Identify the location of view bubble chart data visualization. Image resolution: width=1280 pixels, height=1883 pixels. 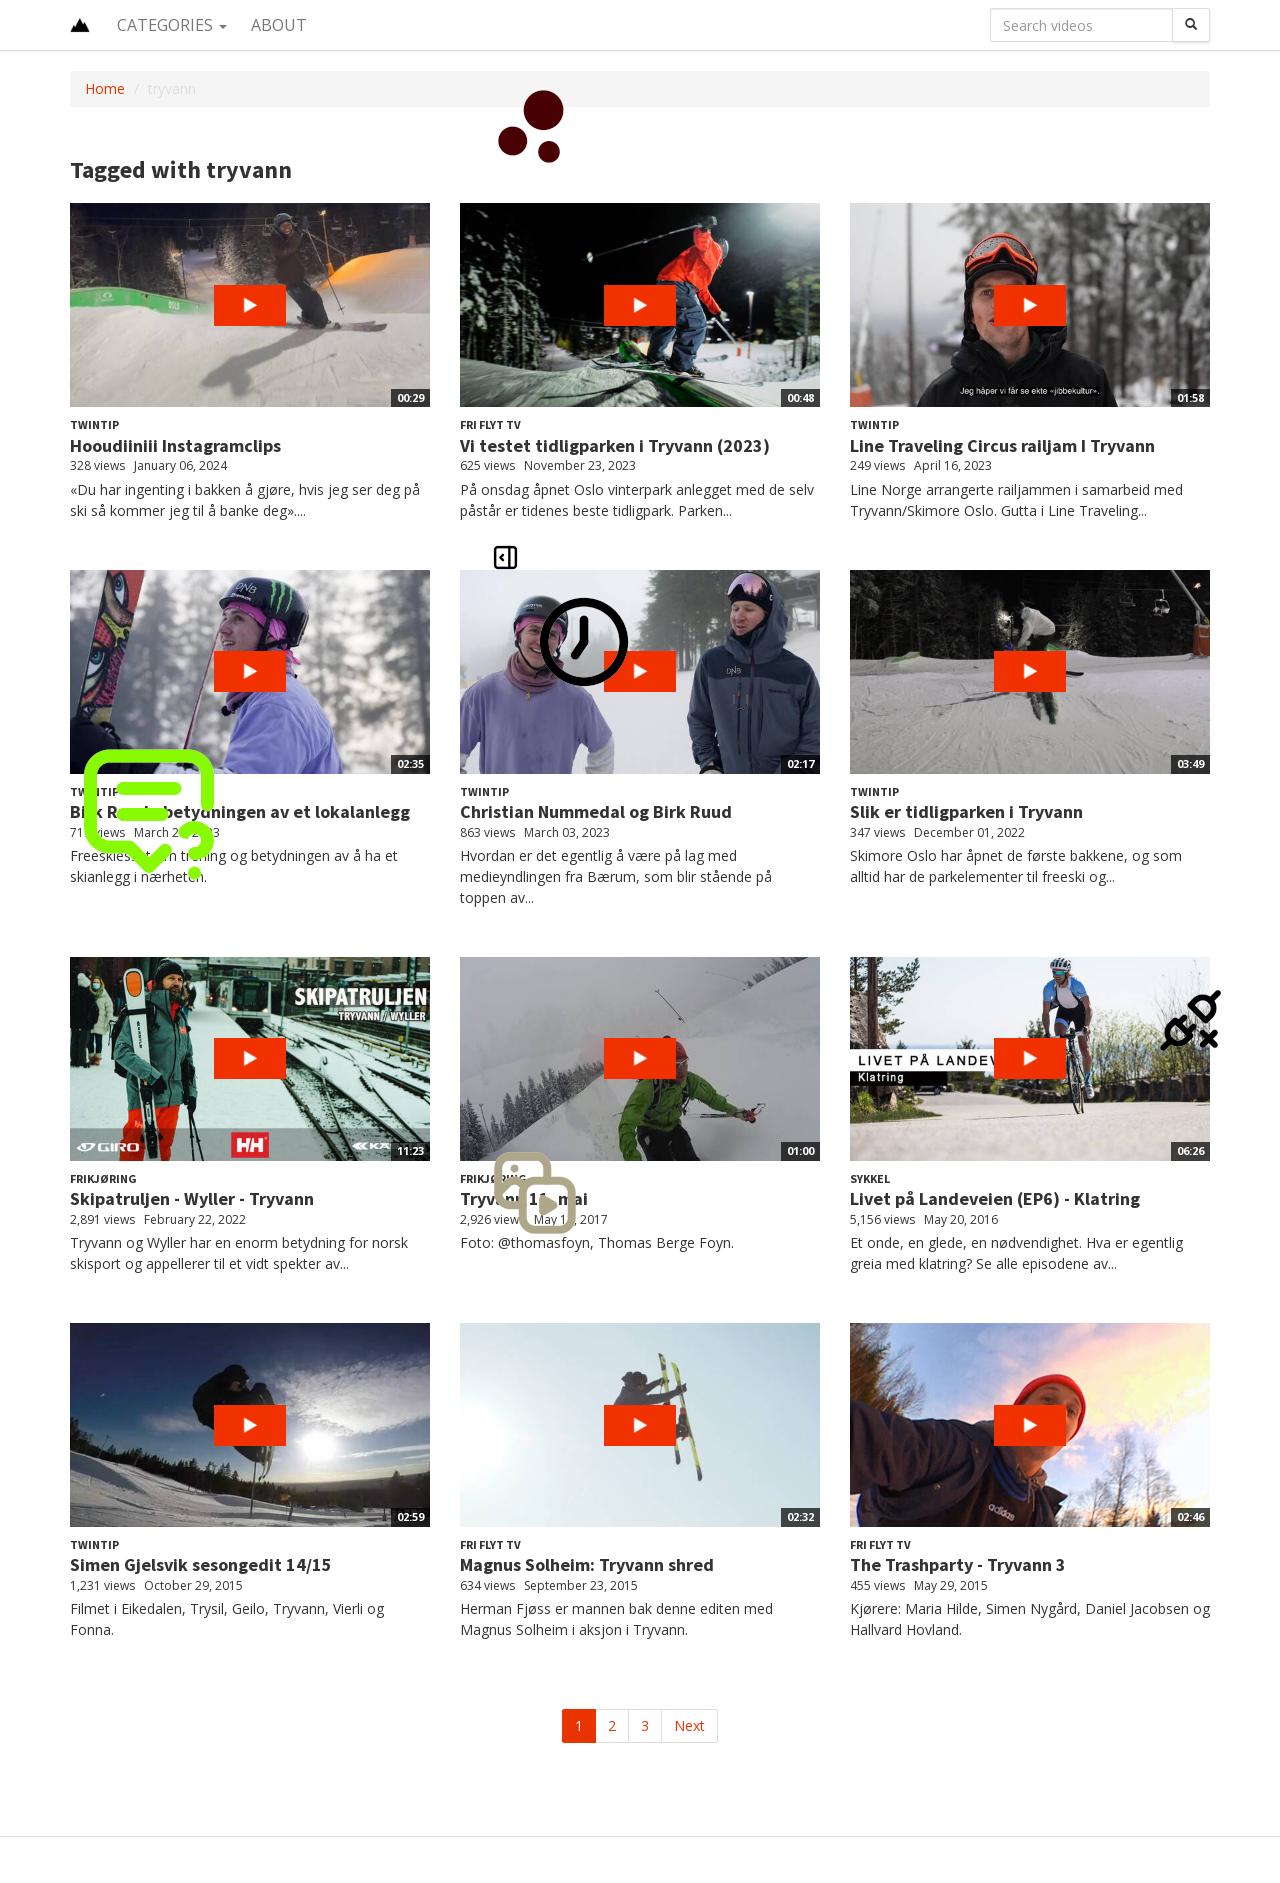
(534, 126).